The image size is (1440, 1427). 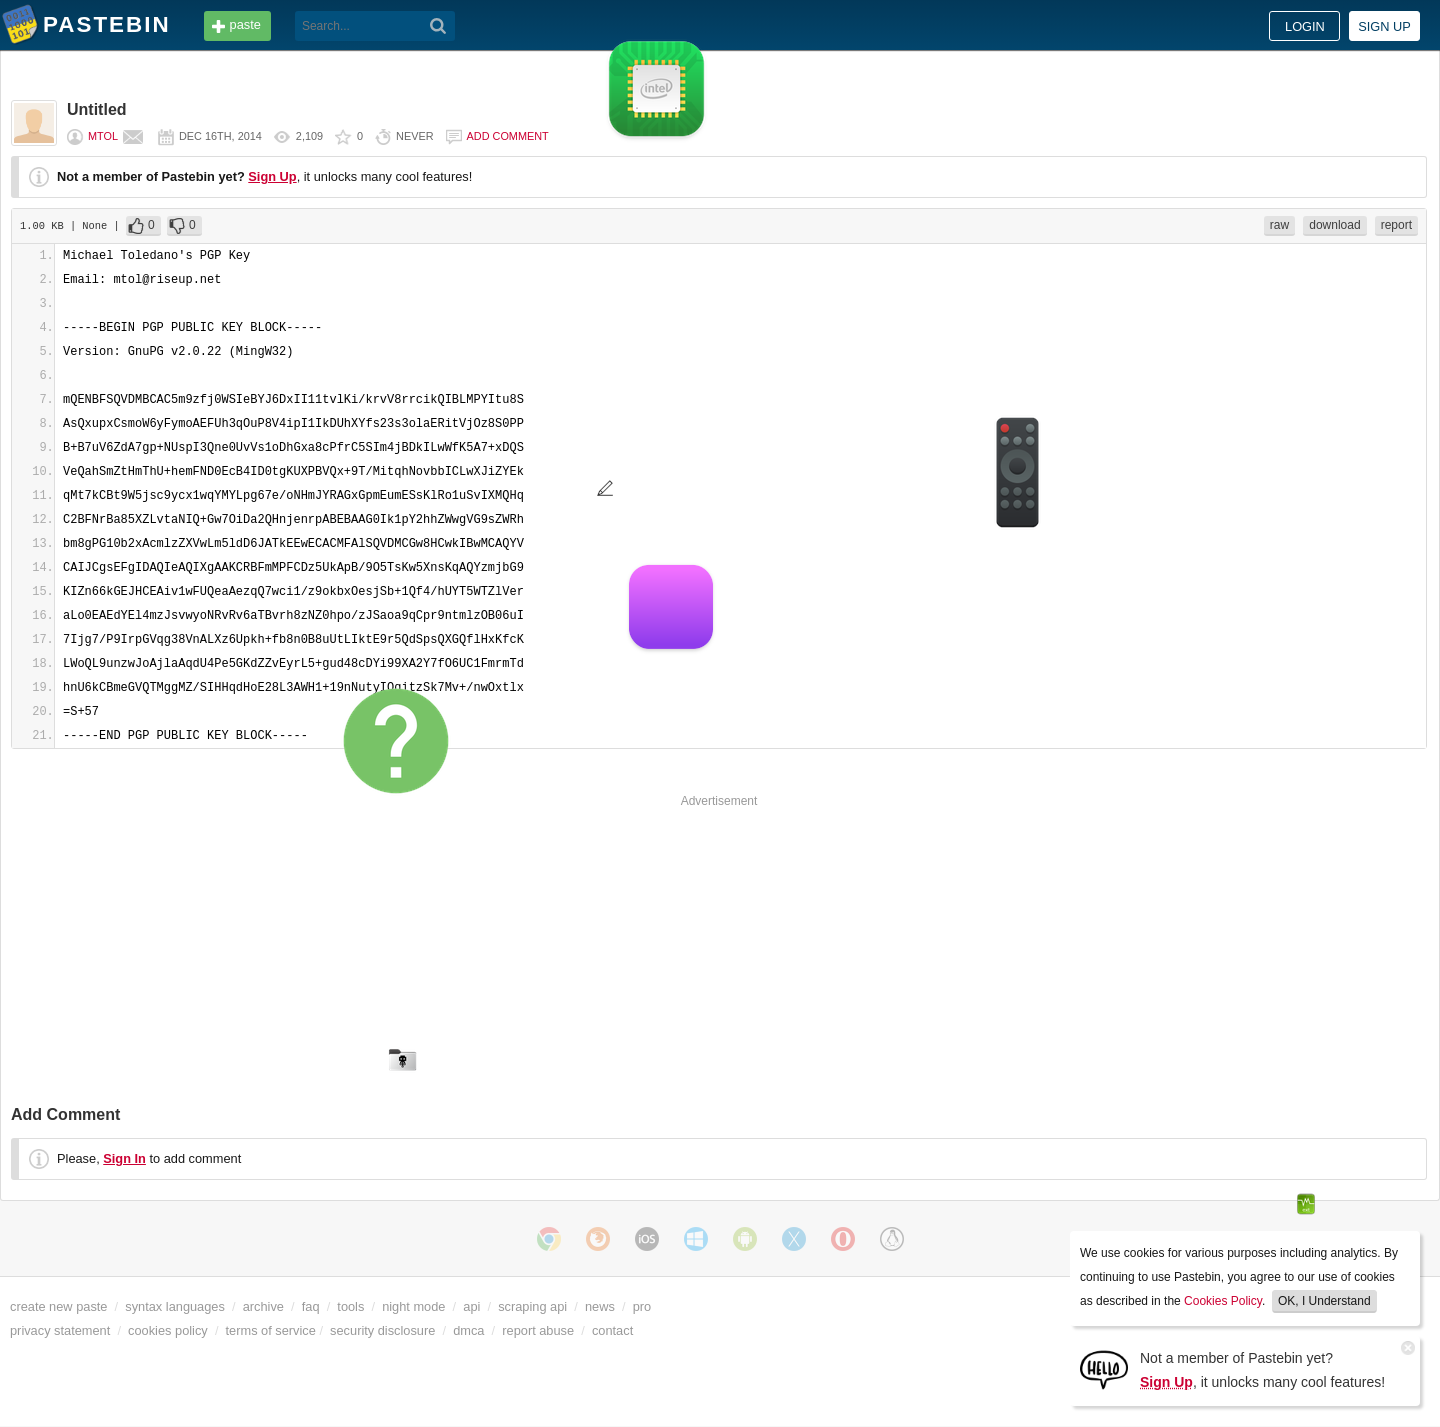 I want to click on folder containing USB security testing tools, so click(x=402, y=1060).